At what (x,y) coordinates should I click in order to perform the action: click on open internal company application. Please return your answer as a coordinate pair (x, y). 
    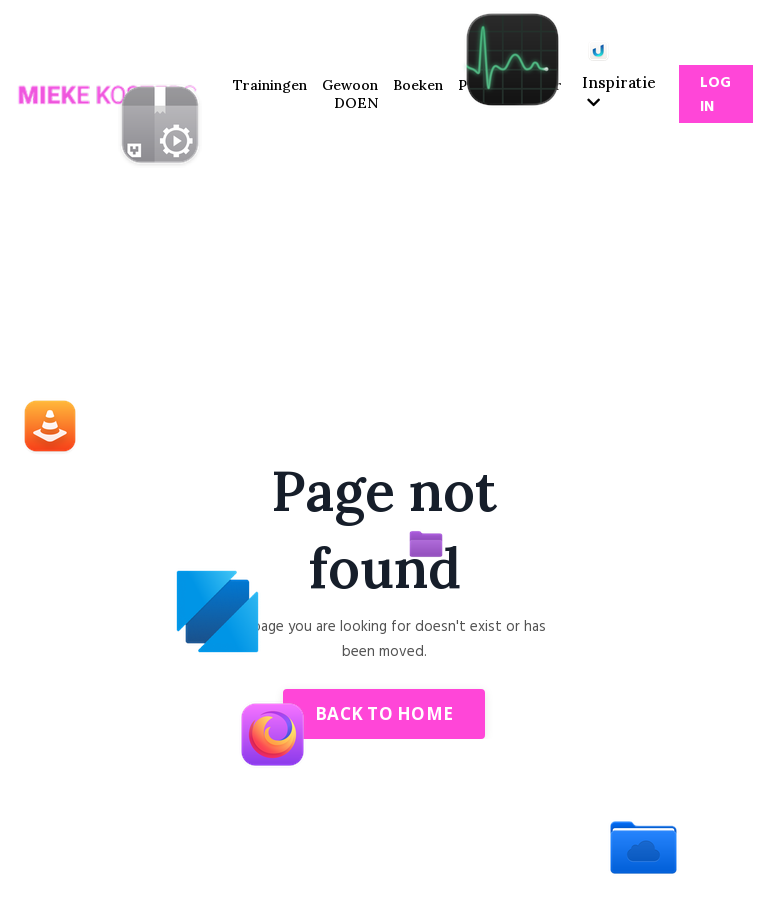
    Looking at the image, I should click on (217, 611).